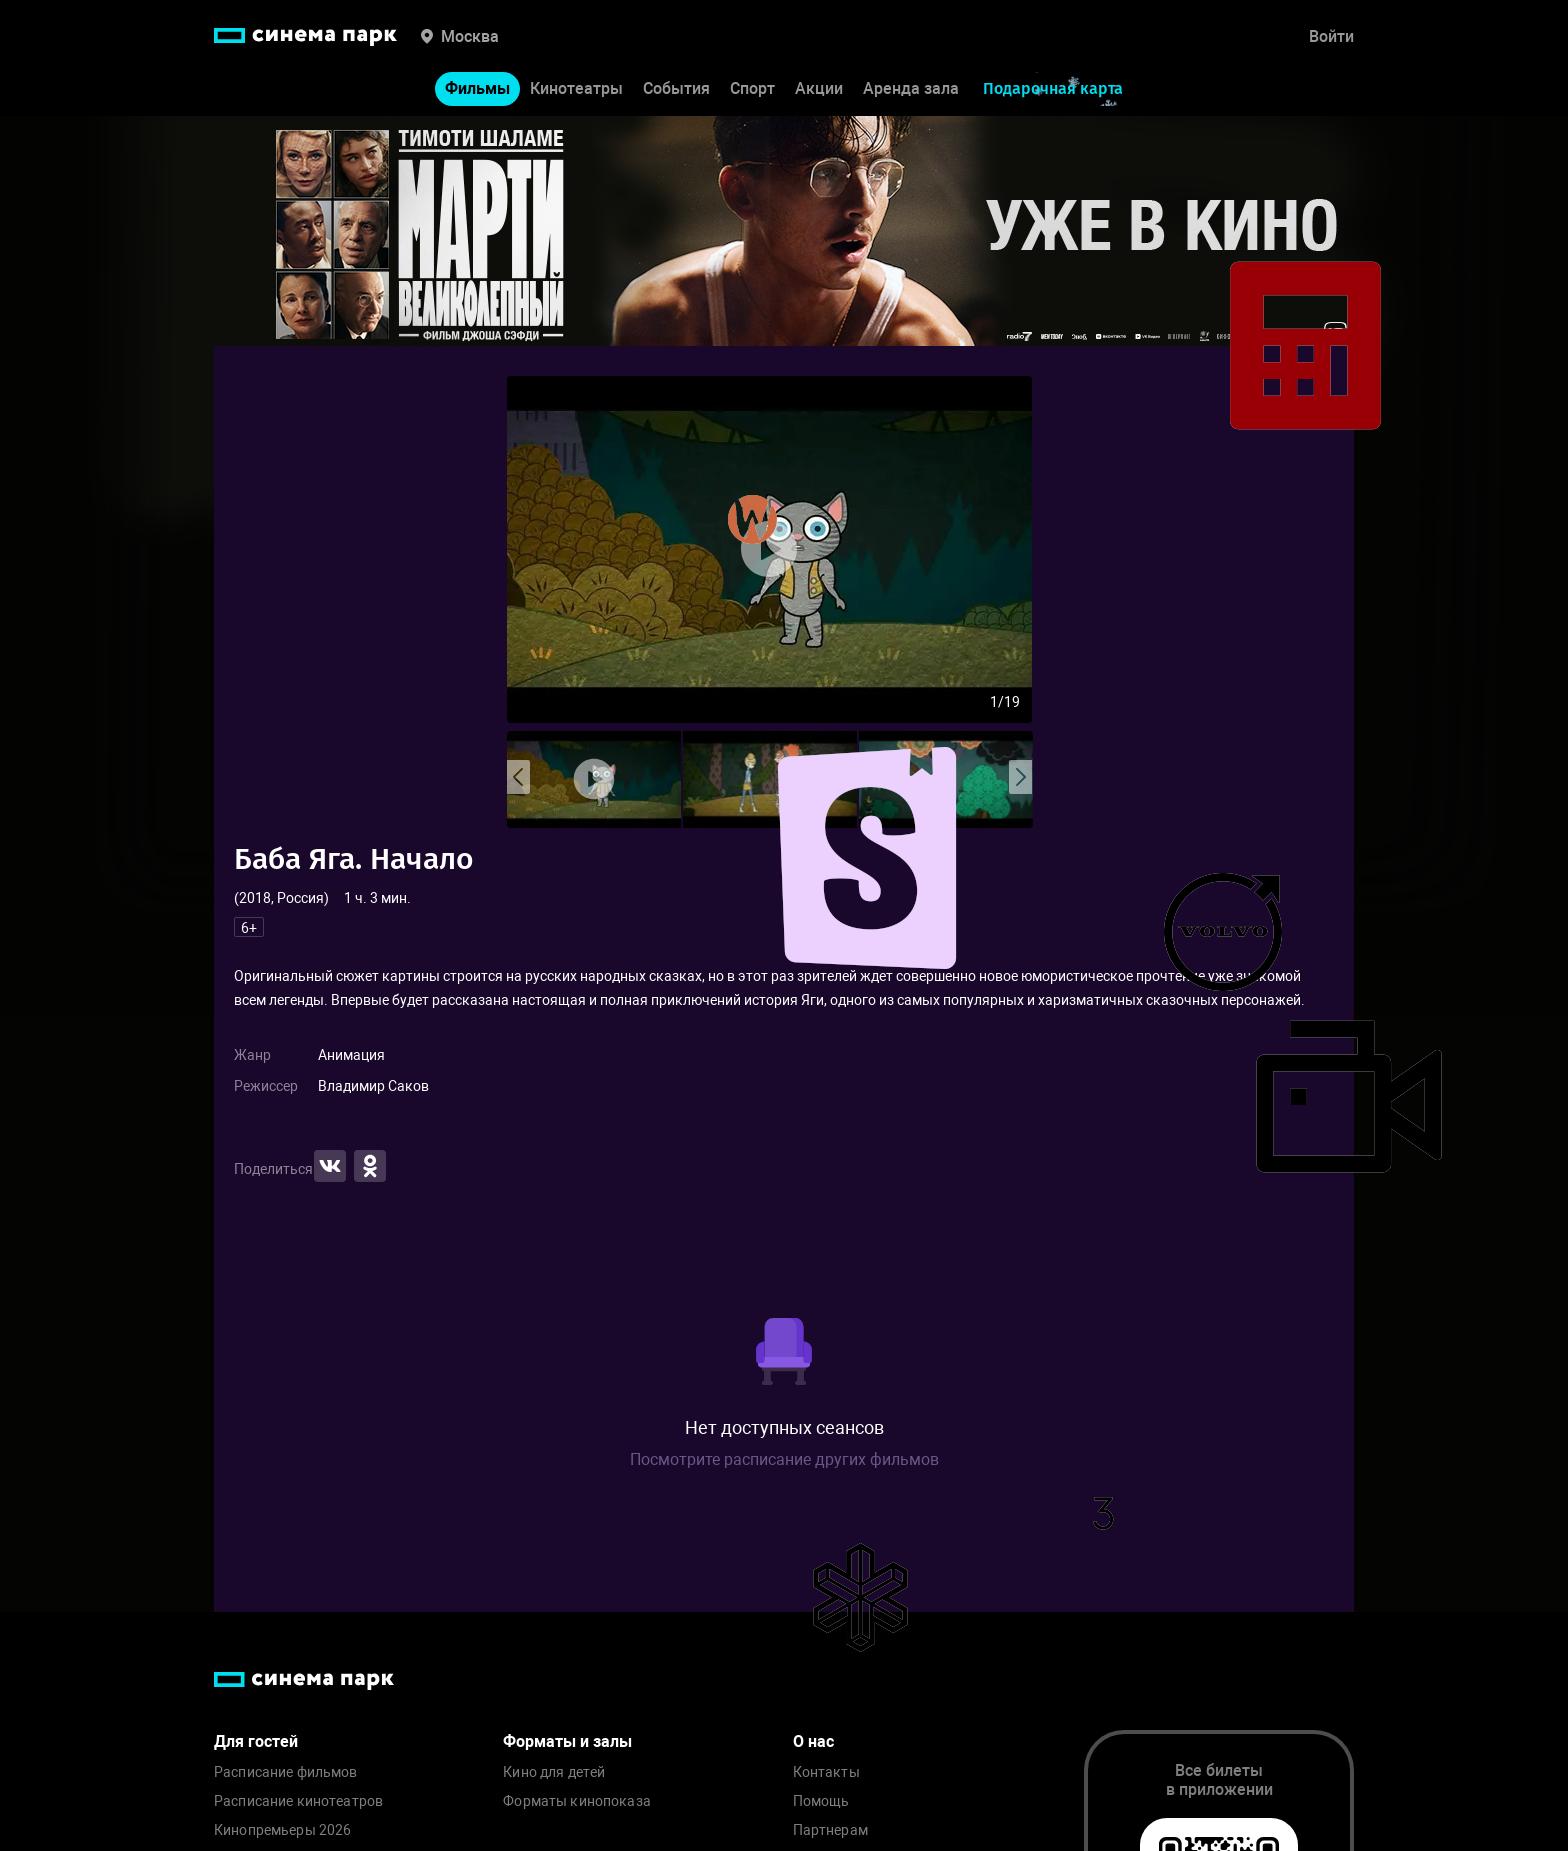  I want to click on open Storybook component library, so click(867, 858).